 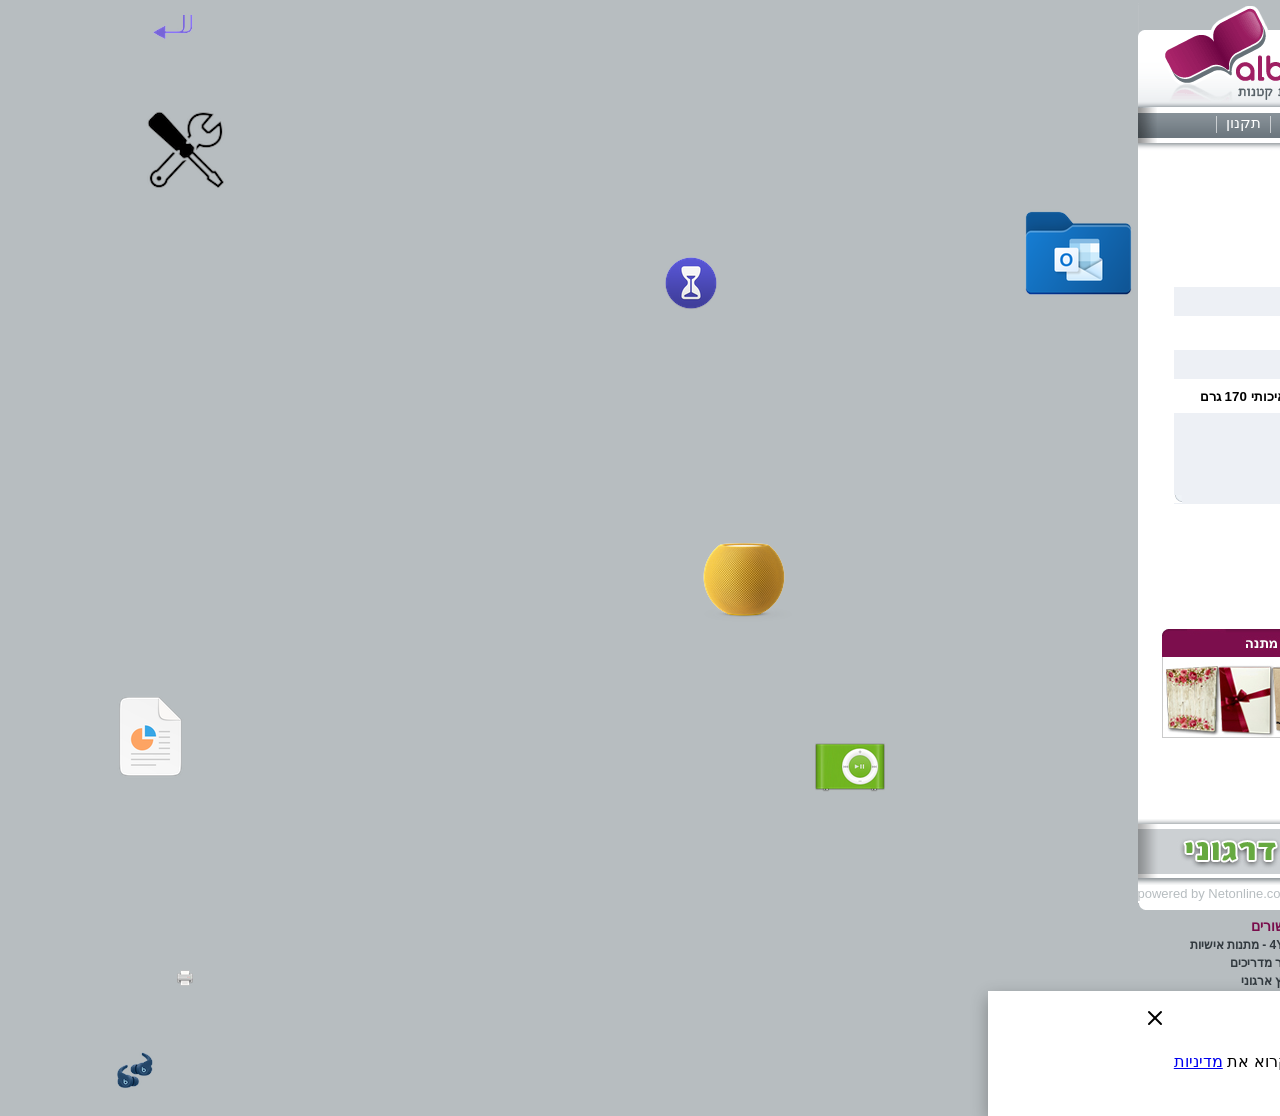 I want to click on open folder containing microsoft outlook files, so click(x=1078, y=256).